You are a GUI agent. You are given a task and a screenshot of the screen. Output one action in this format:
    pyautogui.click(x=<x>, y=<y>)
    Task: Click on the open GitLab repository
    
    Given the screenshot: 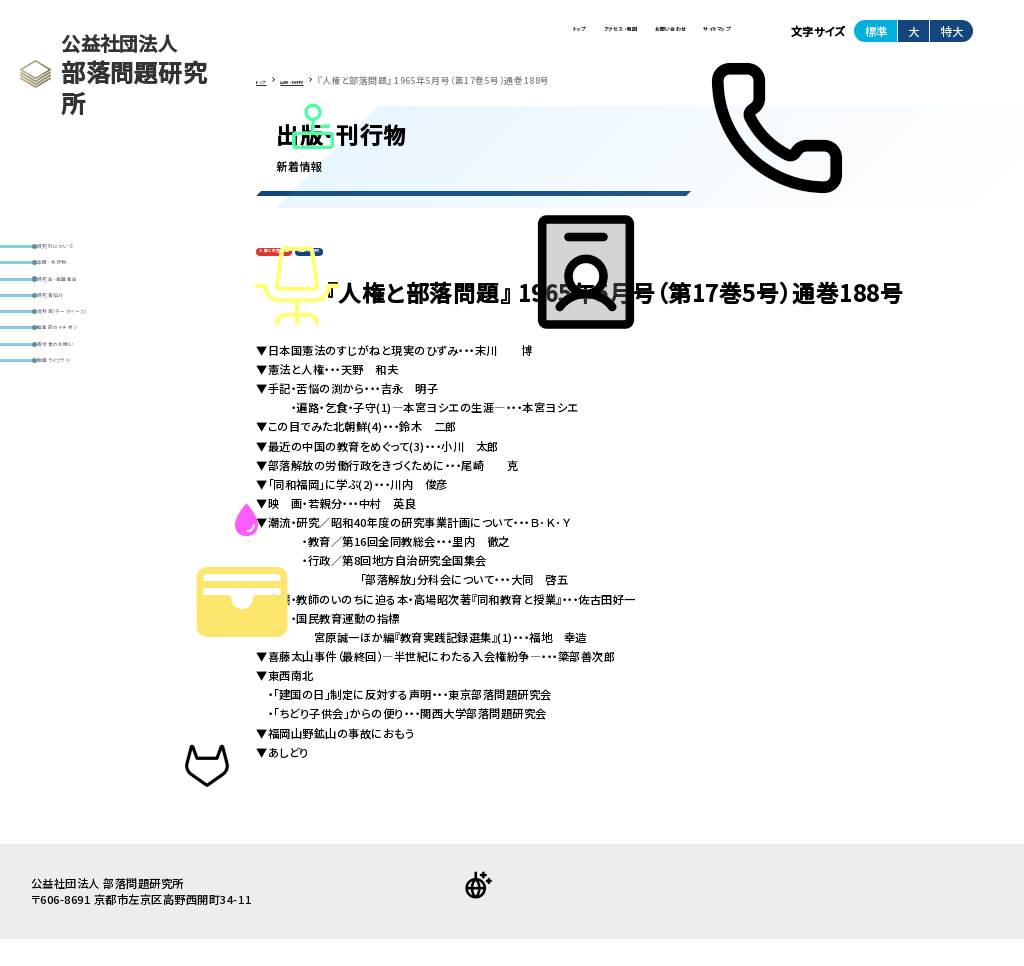 What is the action you would take?
    pyautogui.click(x=207, y=765)
    